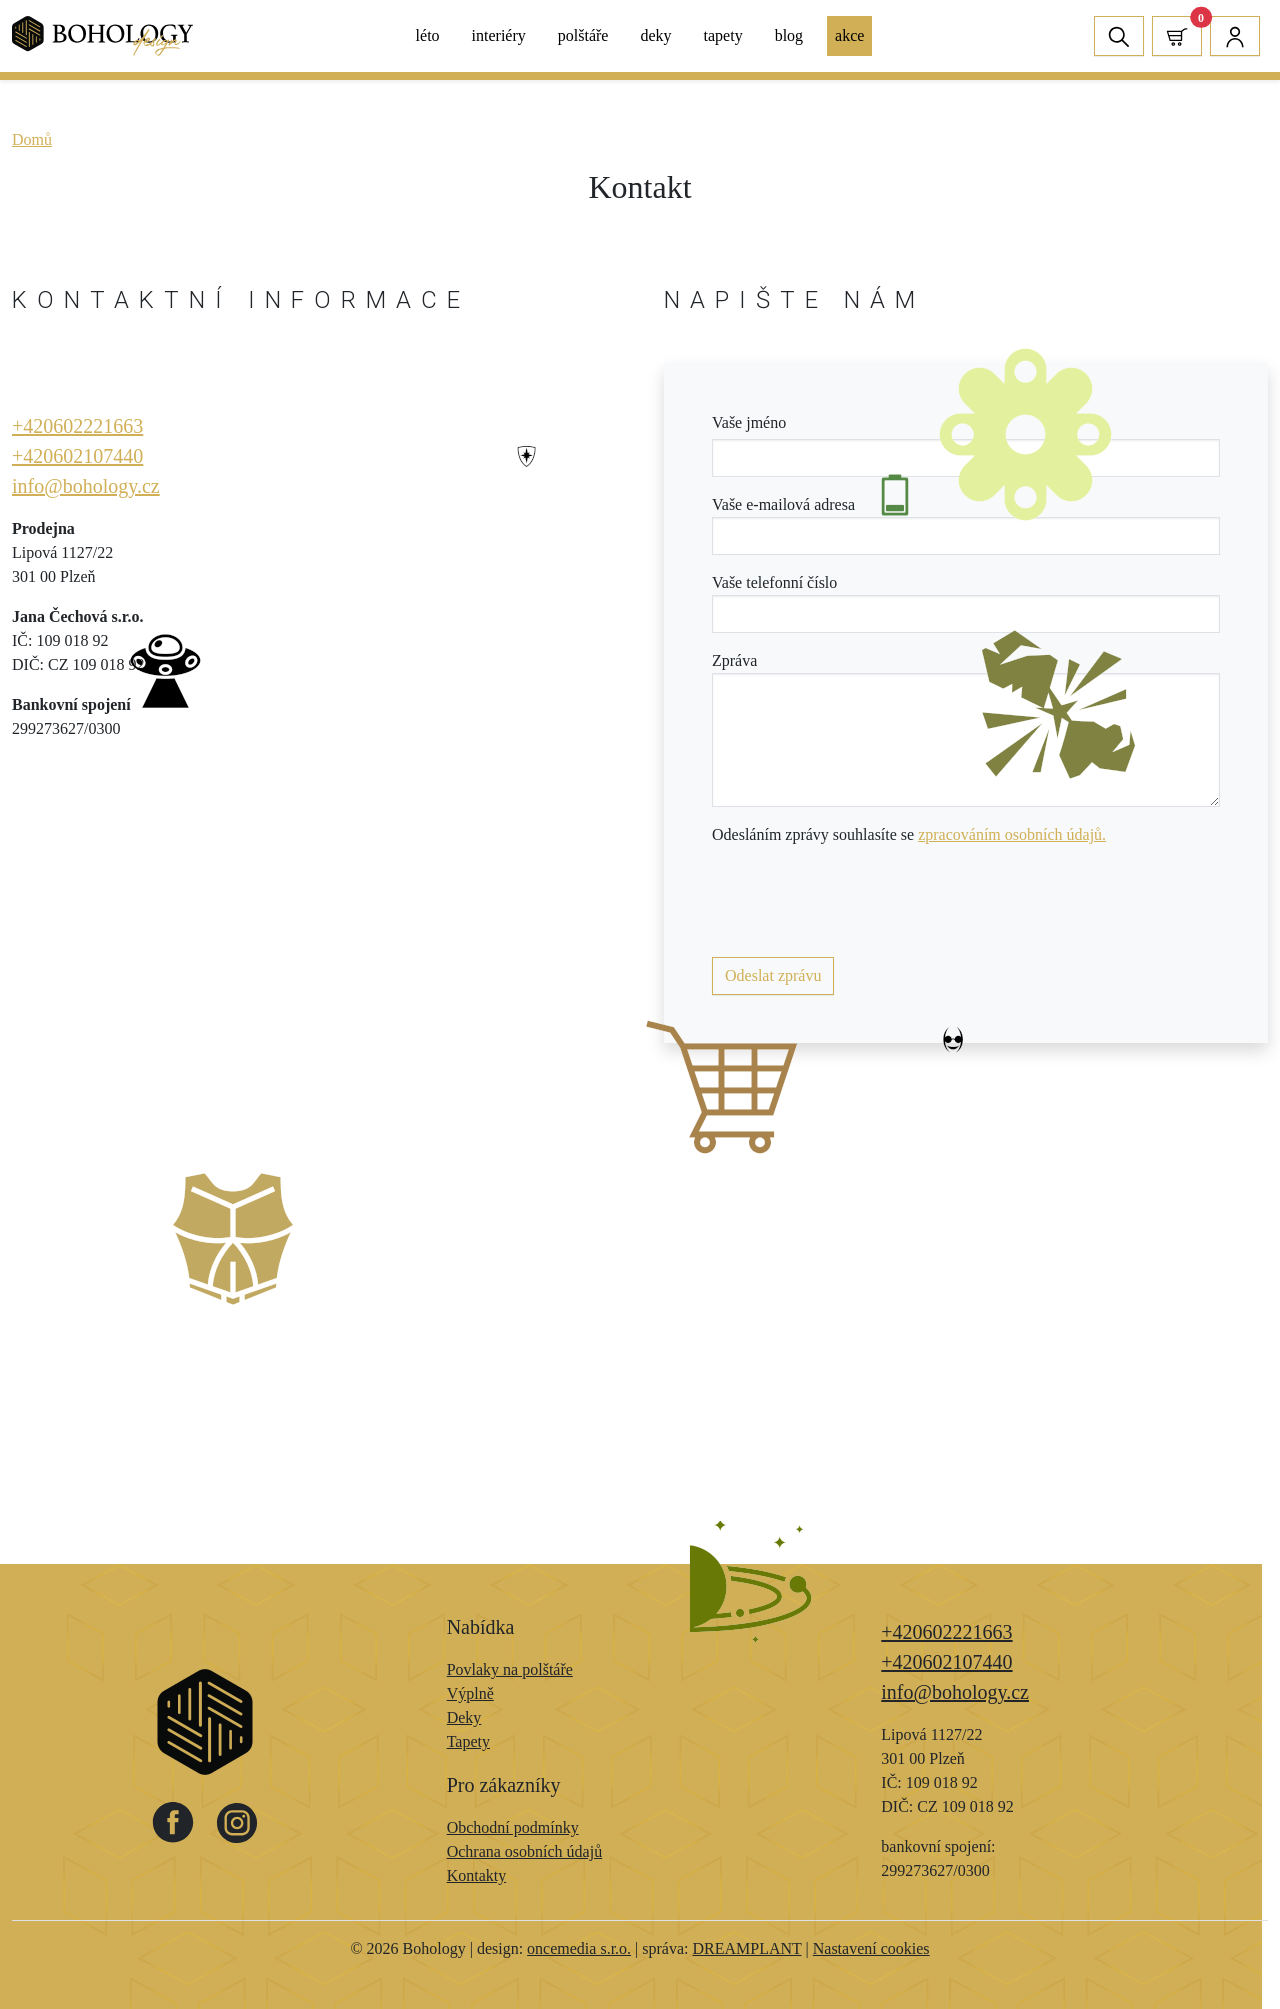 The width and height of the screenshot is (1280, 2009). Describe the element at coordinates (953, 1039) in the screenshot. I see `select the mad scientist character class` at that location.